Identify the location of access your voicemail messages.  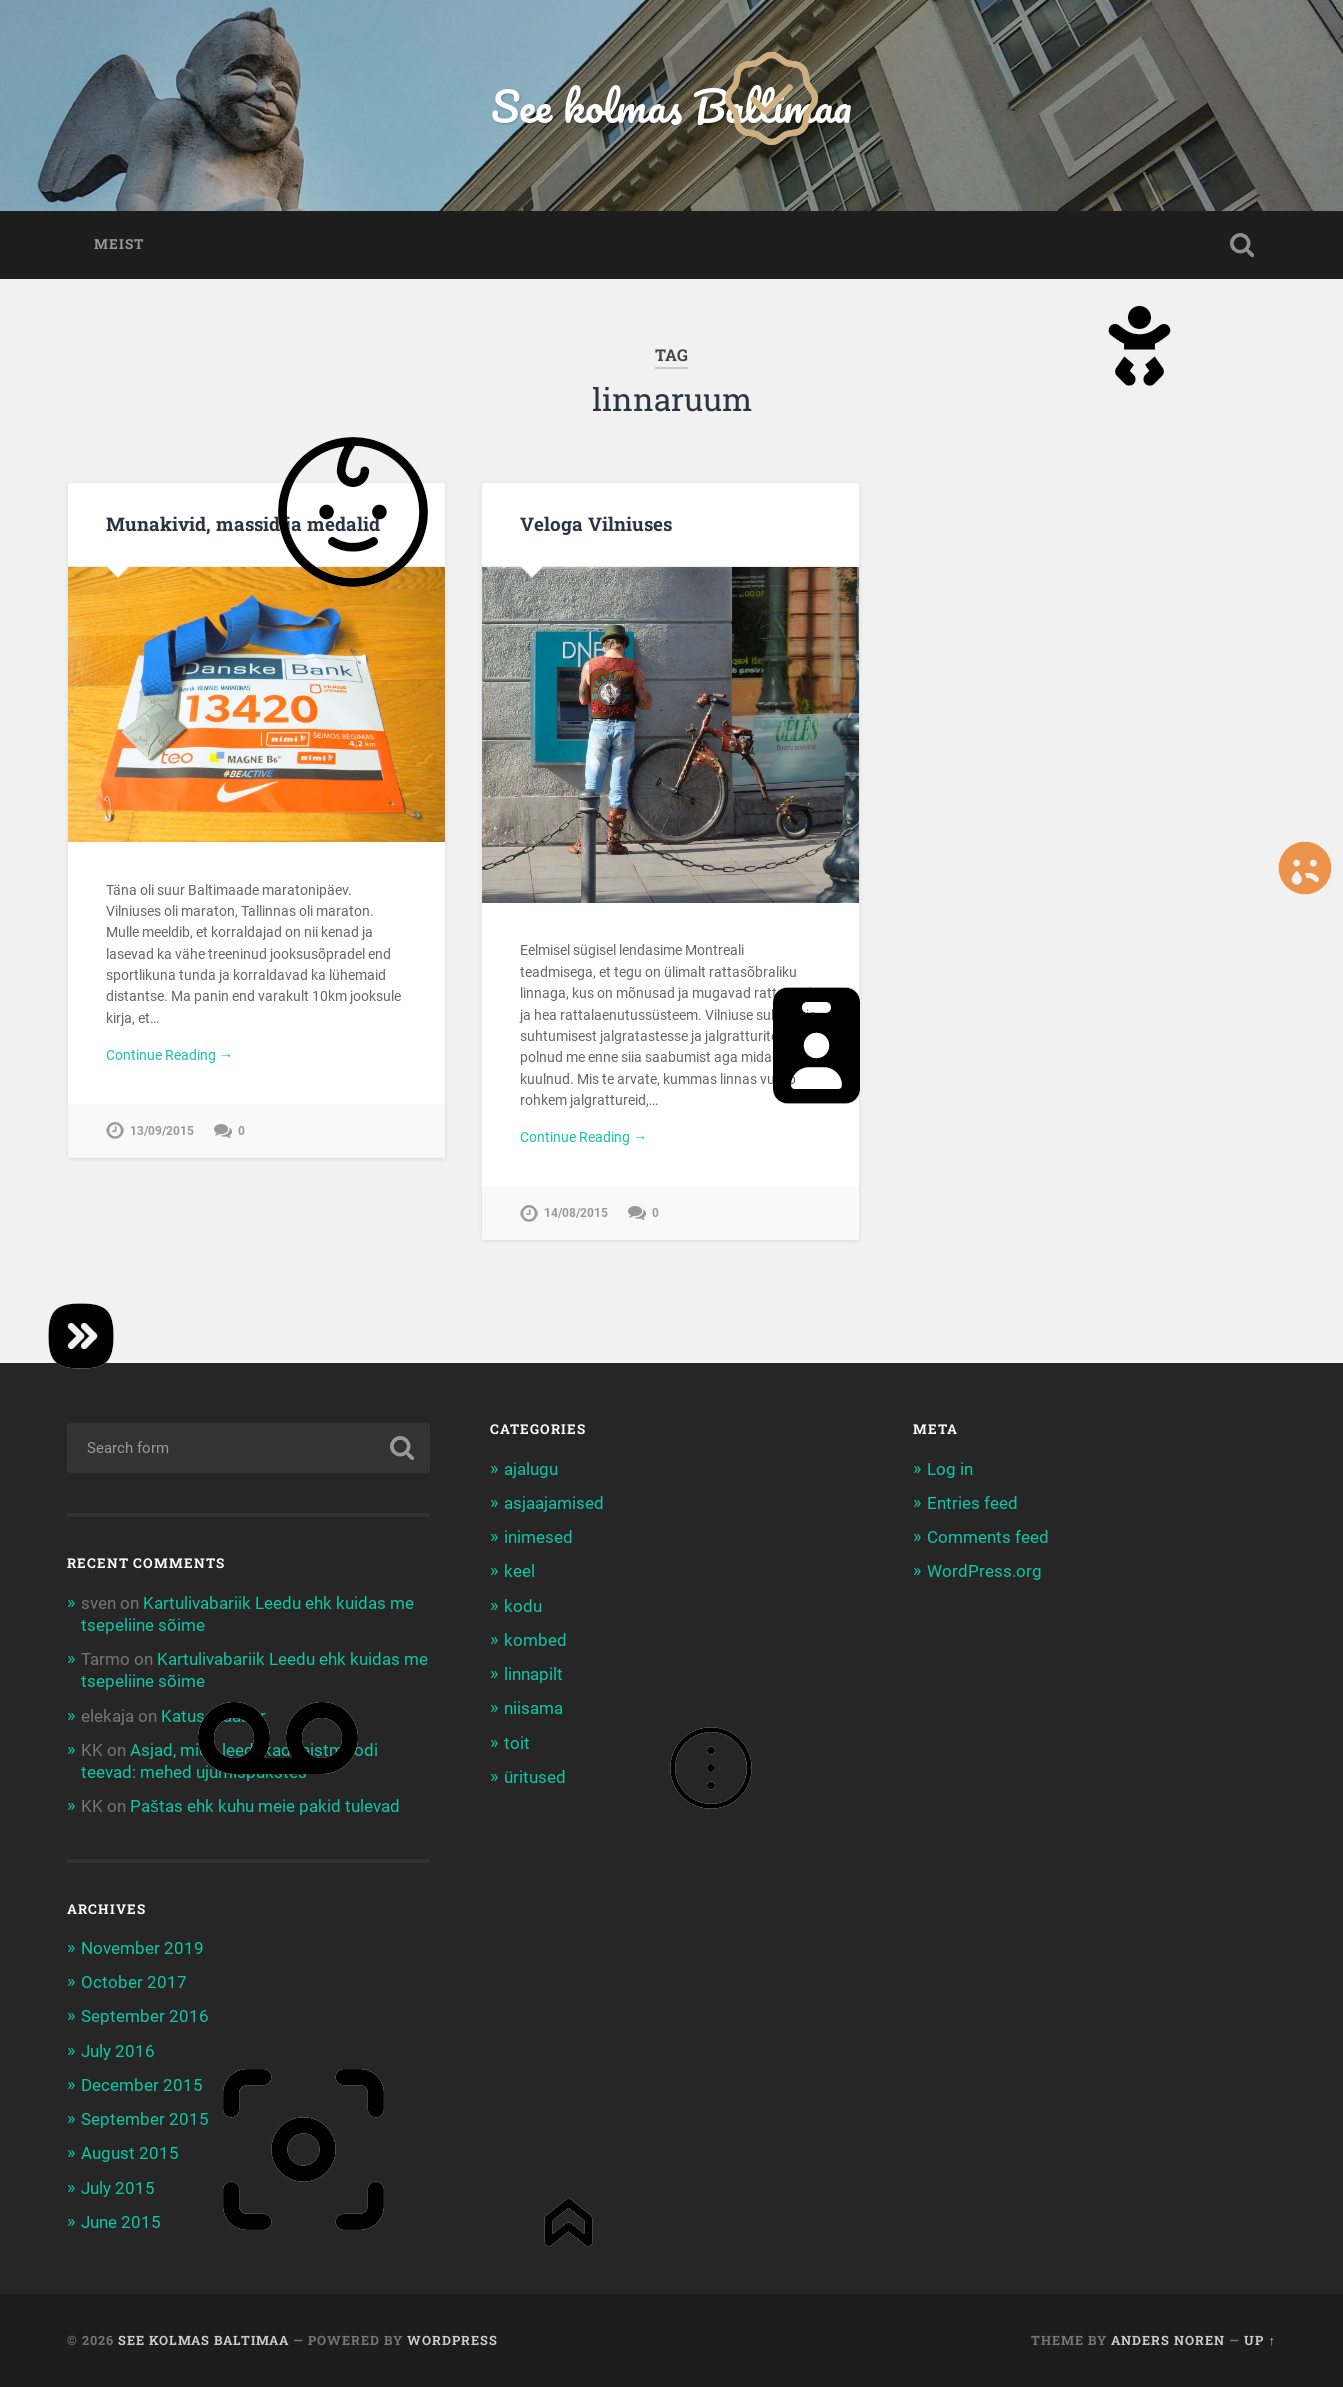
(278, 1742).